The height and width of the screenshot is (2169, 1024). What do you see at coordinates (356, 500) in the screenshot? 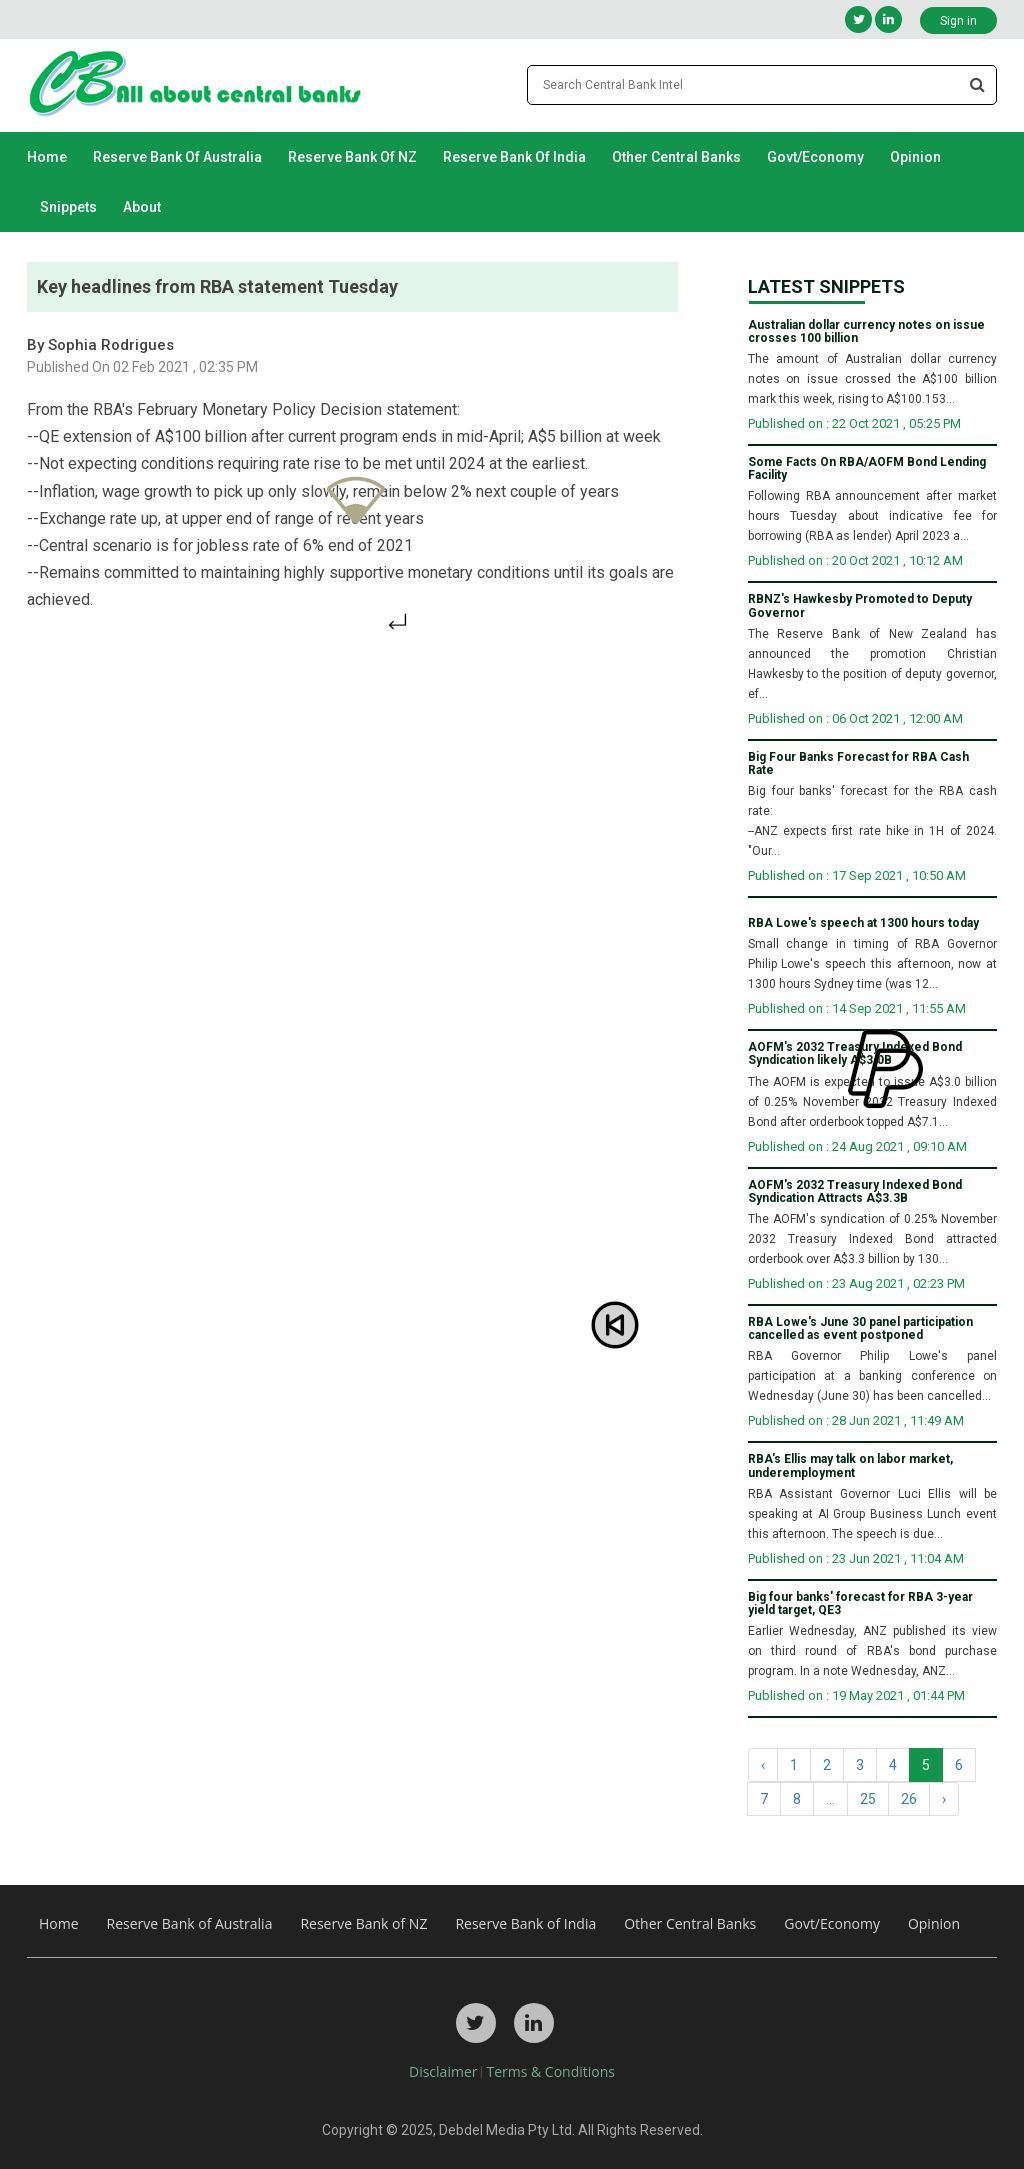
I see `indicates weak wifi signal strength` at bounding box center [356, 500].